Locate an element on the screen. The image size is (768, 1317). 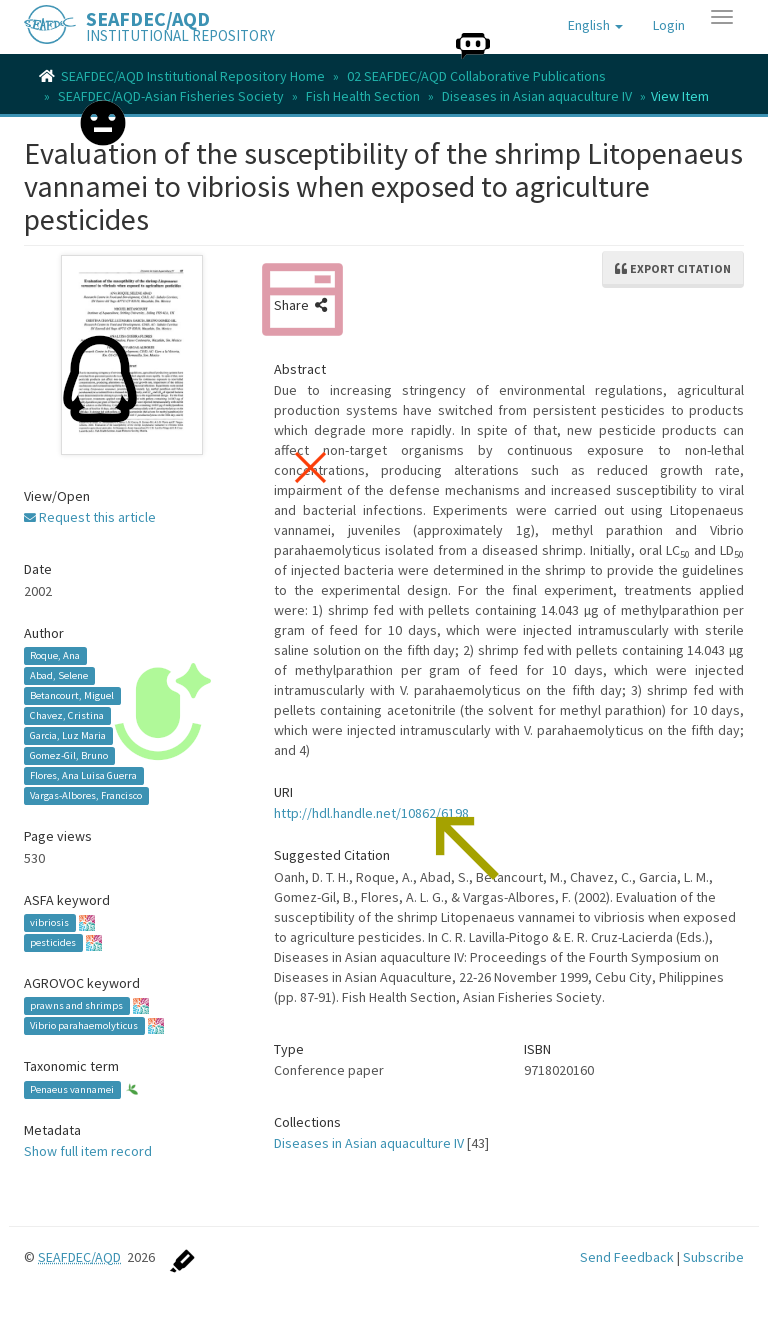
navigate back and up in hierarchy is located at coordinates (466, 847).